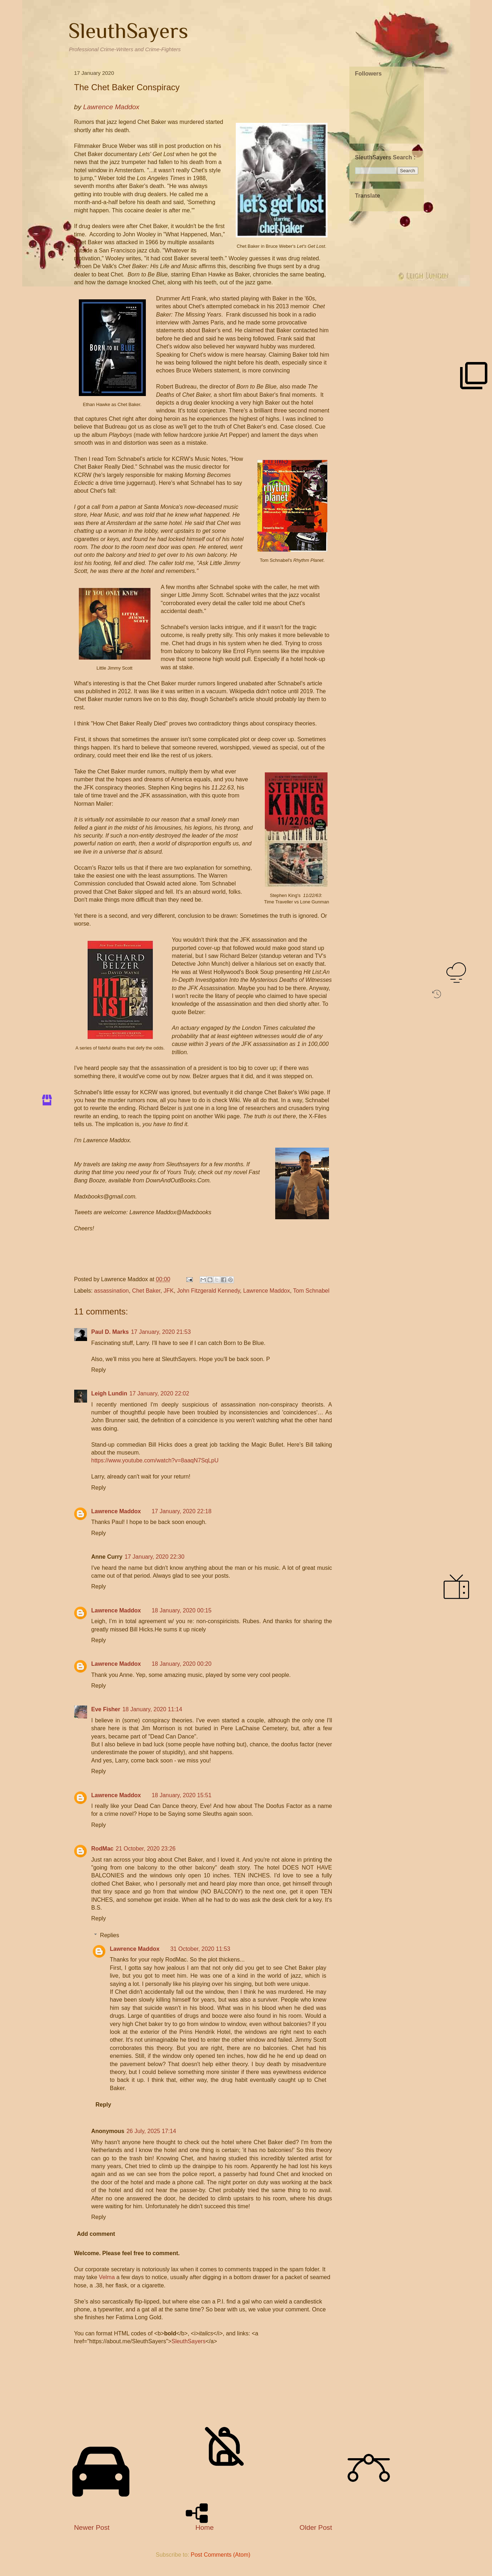 This screenshot has width=492, height=2576. I want to click on view history or recent activity, so click(437, 994).